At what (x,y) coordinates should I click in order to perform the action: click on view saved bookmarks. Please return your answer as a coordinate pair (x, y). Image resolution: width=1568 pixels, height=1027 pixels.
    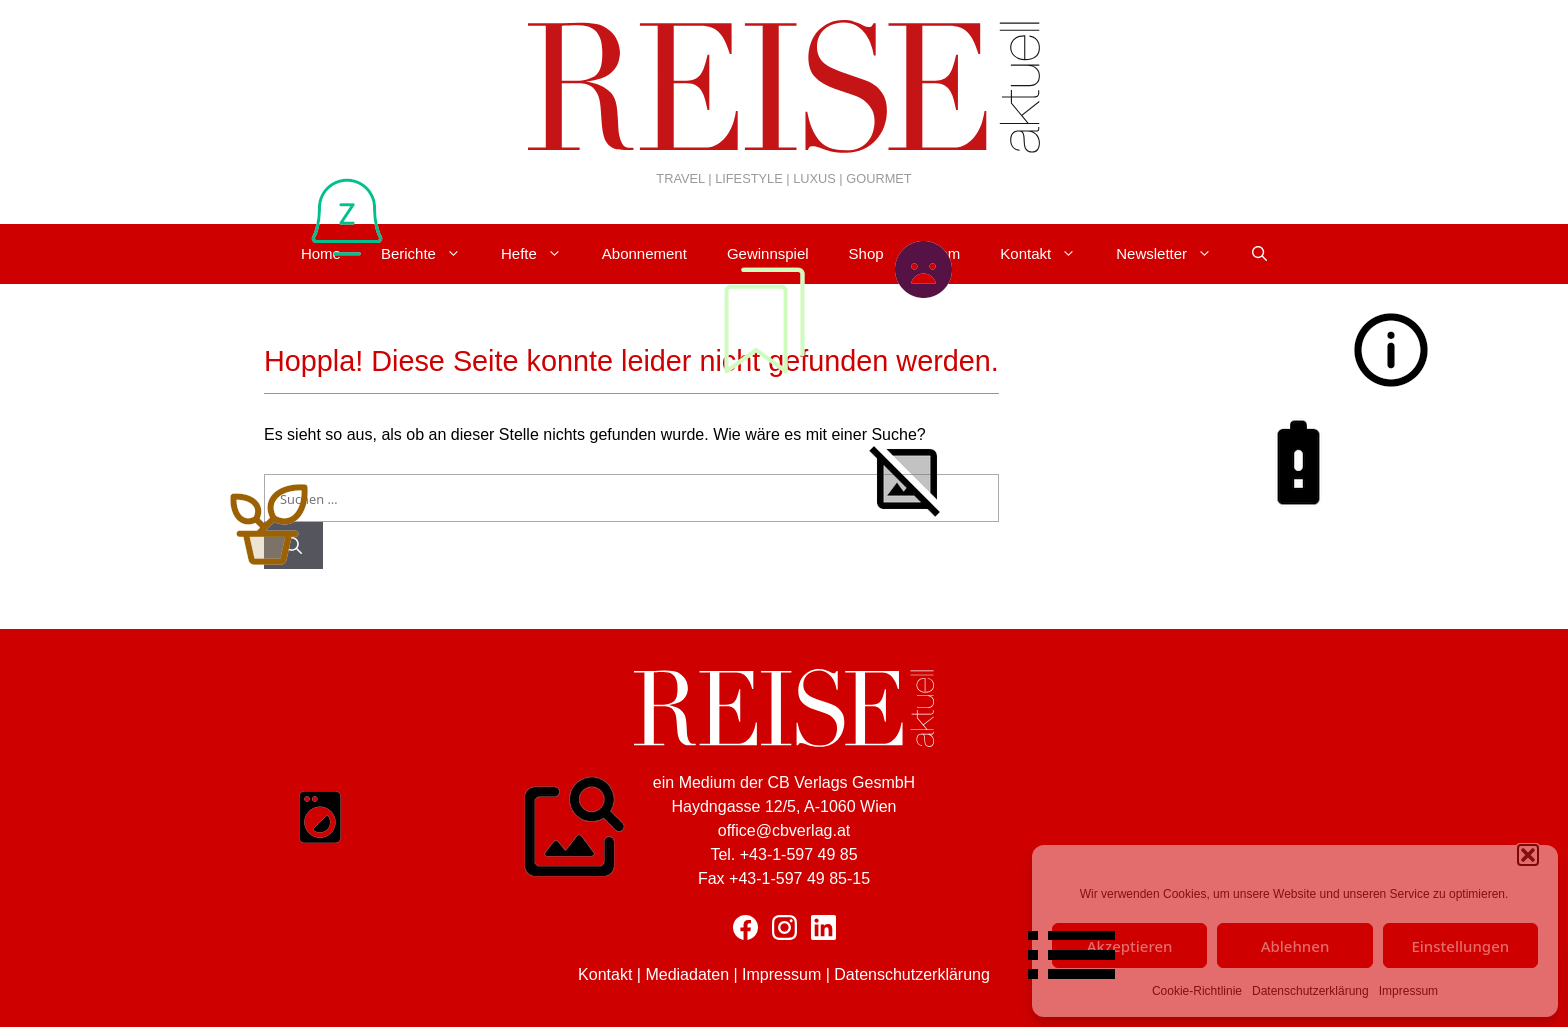
    Looking at the image, I should click on (764, 320).